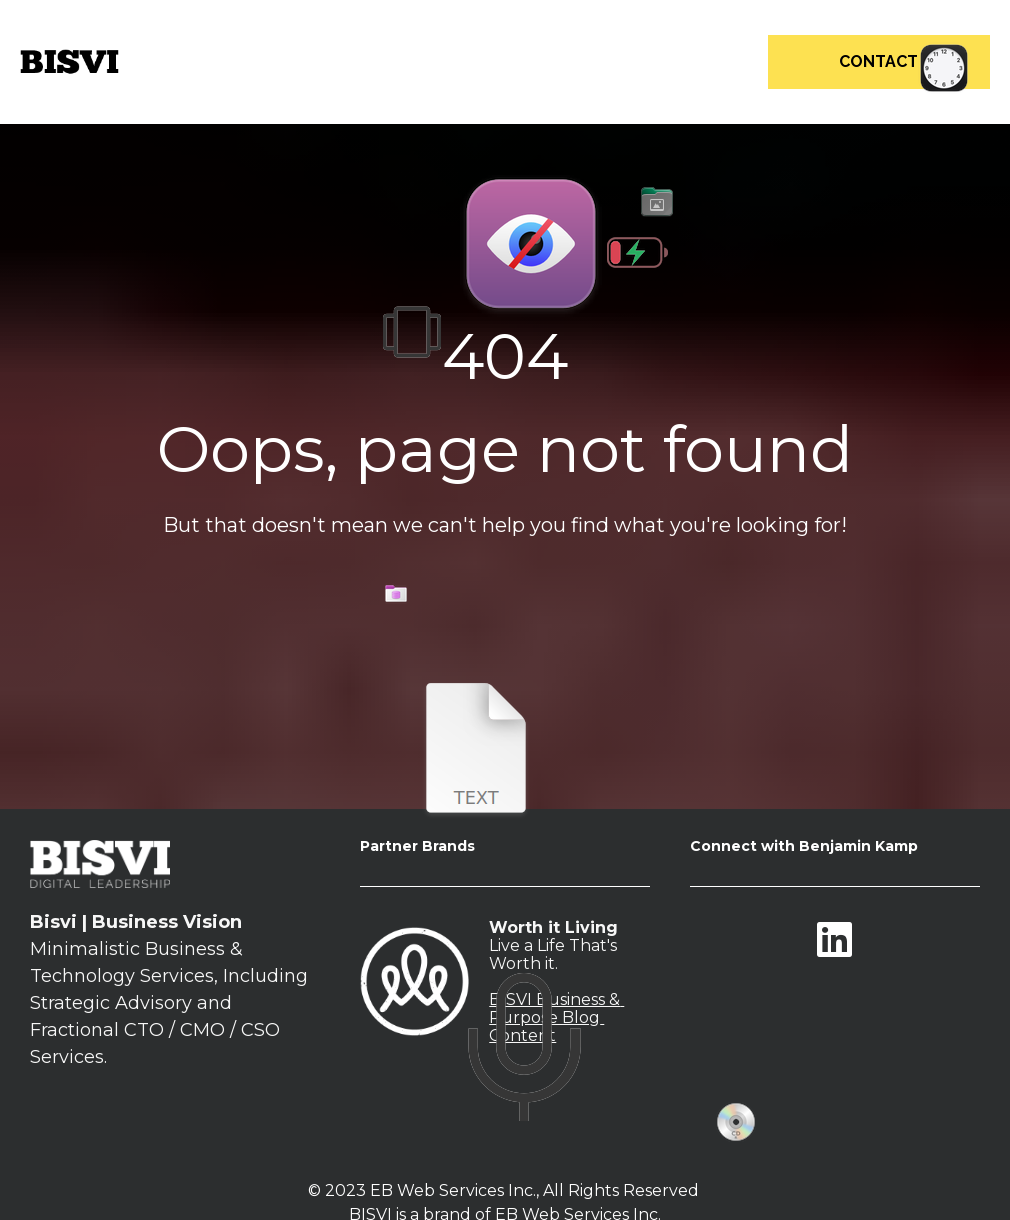 The width and height of the screenshot is (1010, 1220). Describe the element at coordinates (531, 246) in the screenshot. I see `open privacy and security settings` at that location.